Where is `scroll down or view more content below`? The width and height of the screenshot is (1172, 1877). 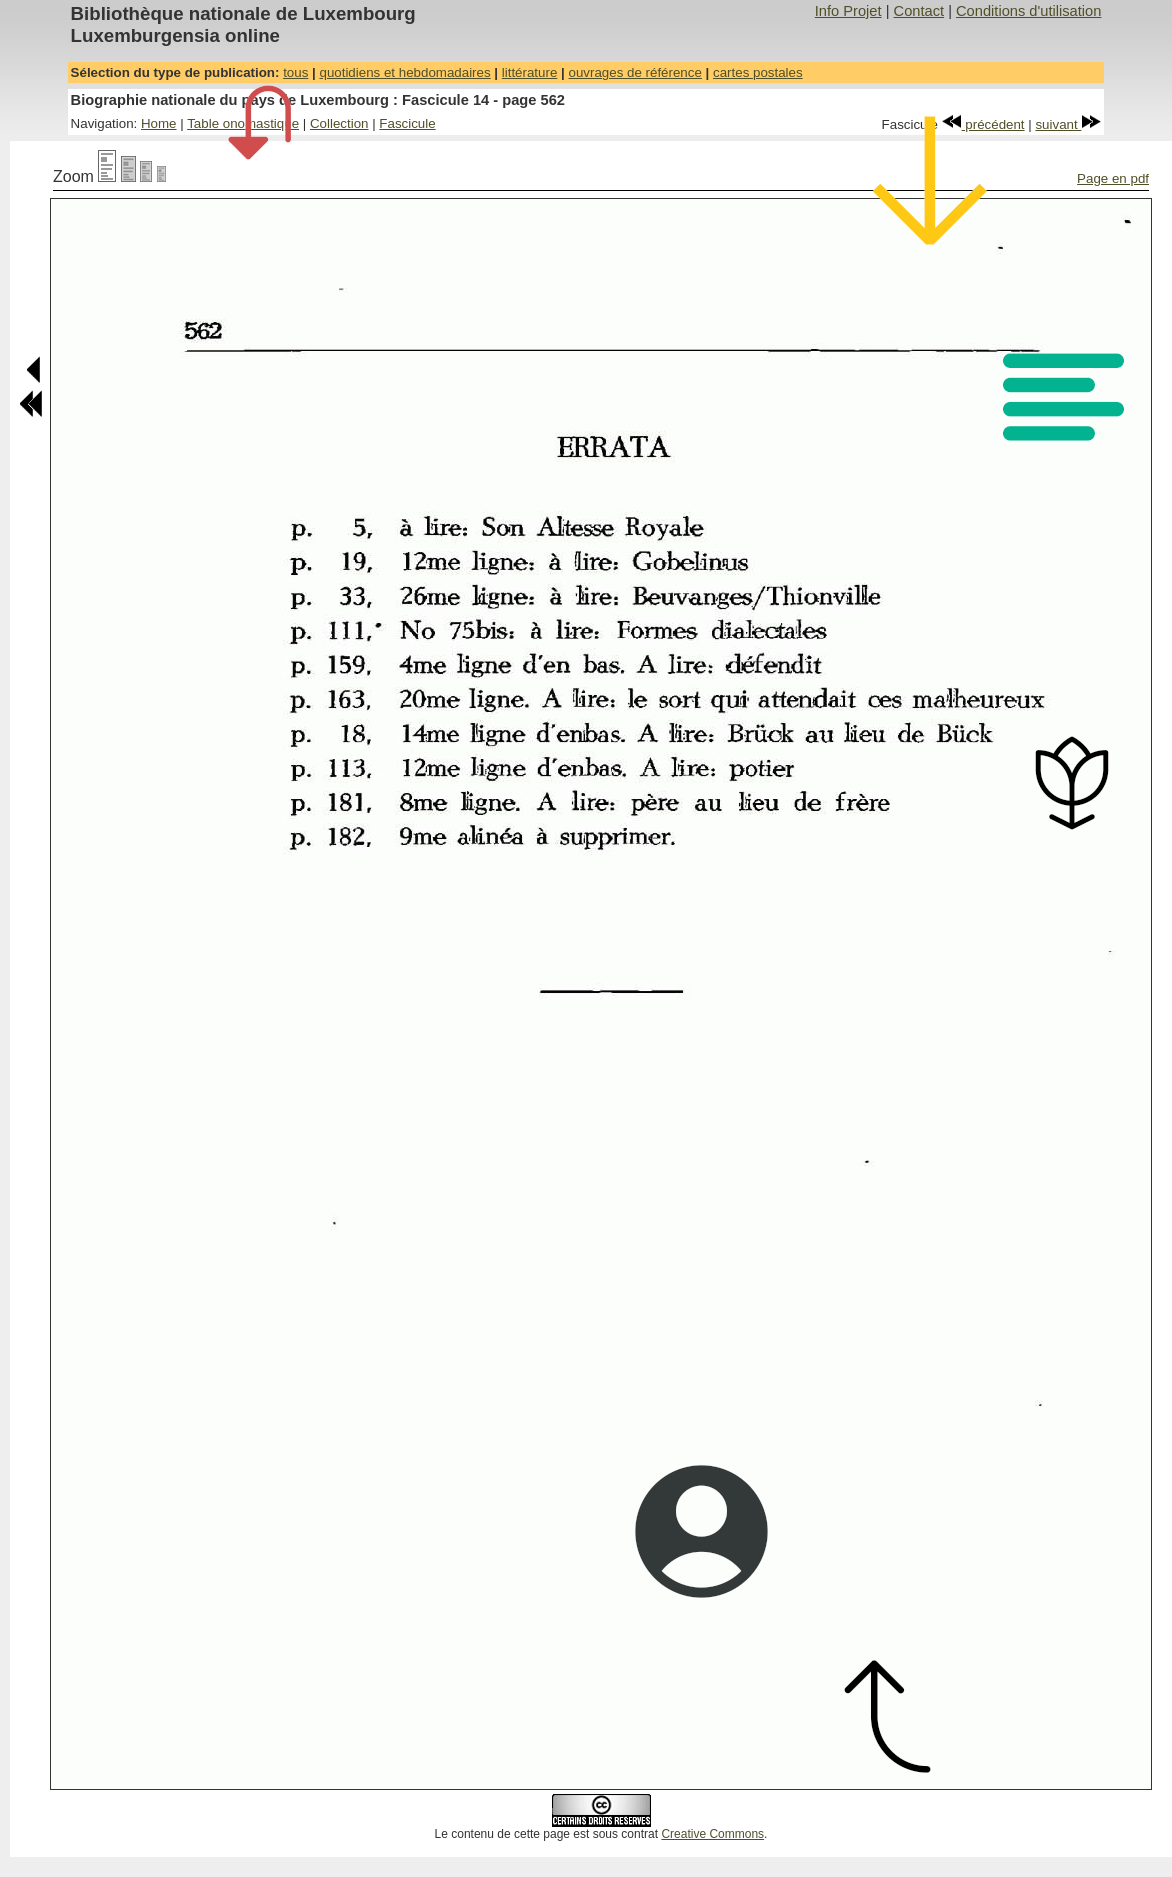
scroll down or view more content below is located at coordinates (924, 180).